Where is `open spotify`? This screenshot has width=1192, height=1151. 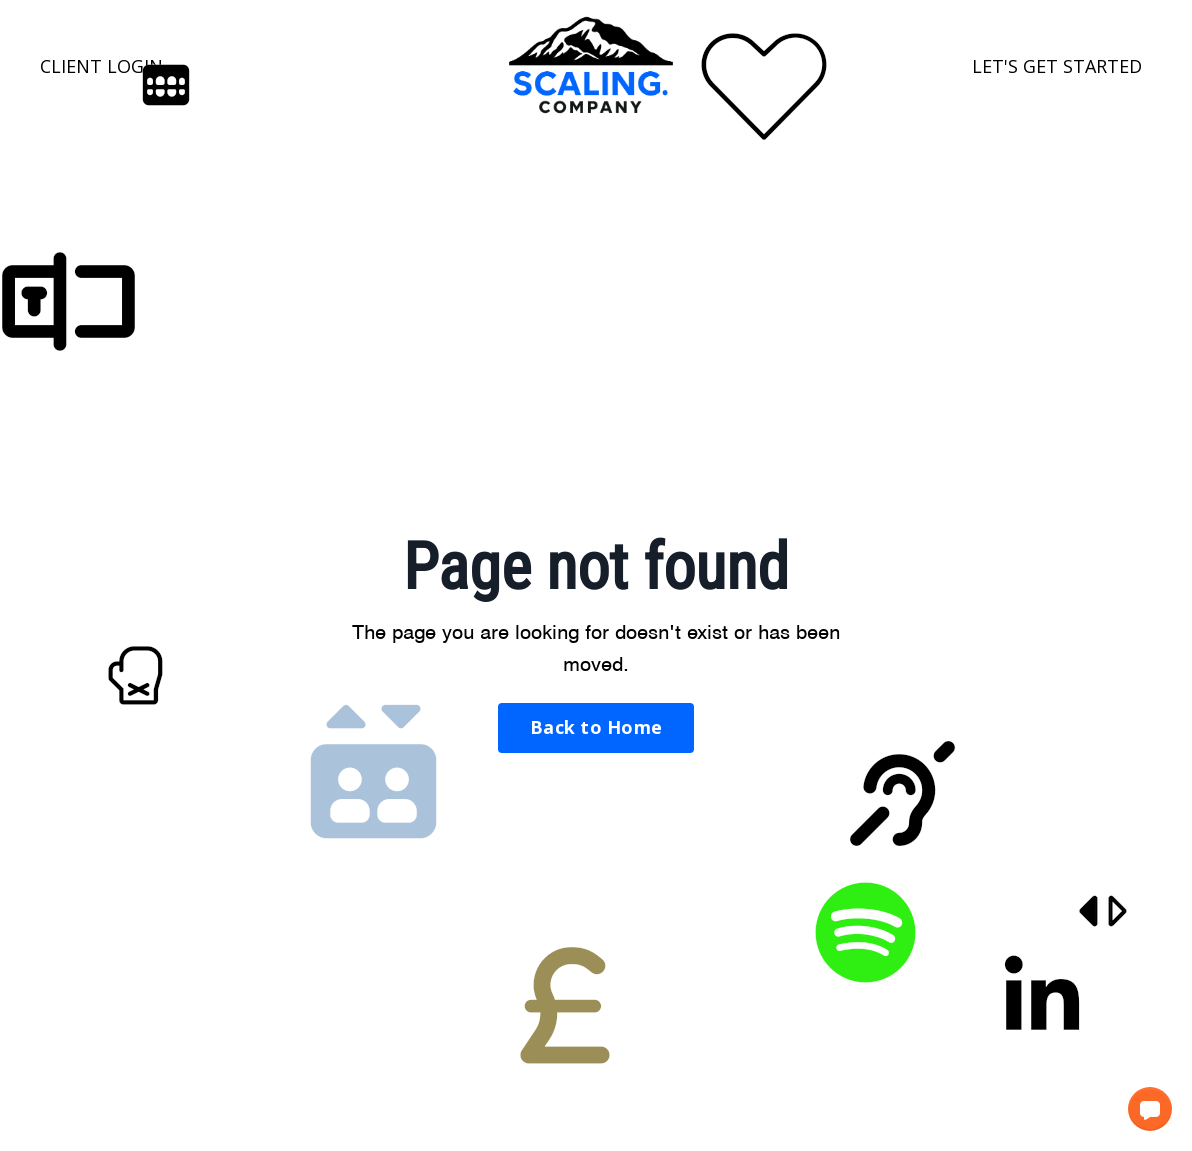 open spotify is located at coordinates (865, 932).